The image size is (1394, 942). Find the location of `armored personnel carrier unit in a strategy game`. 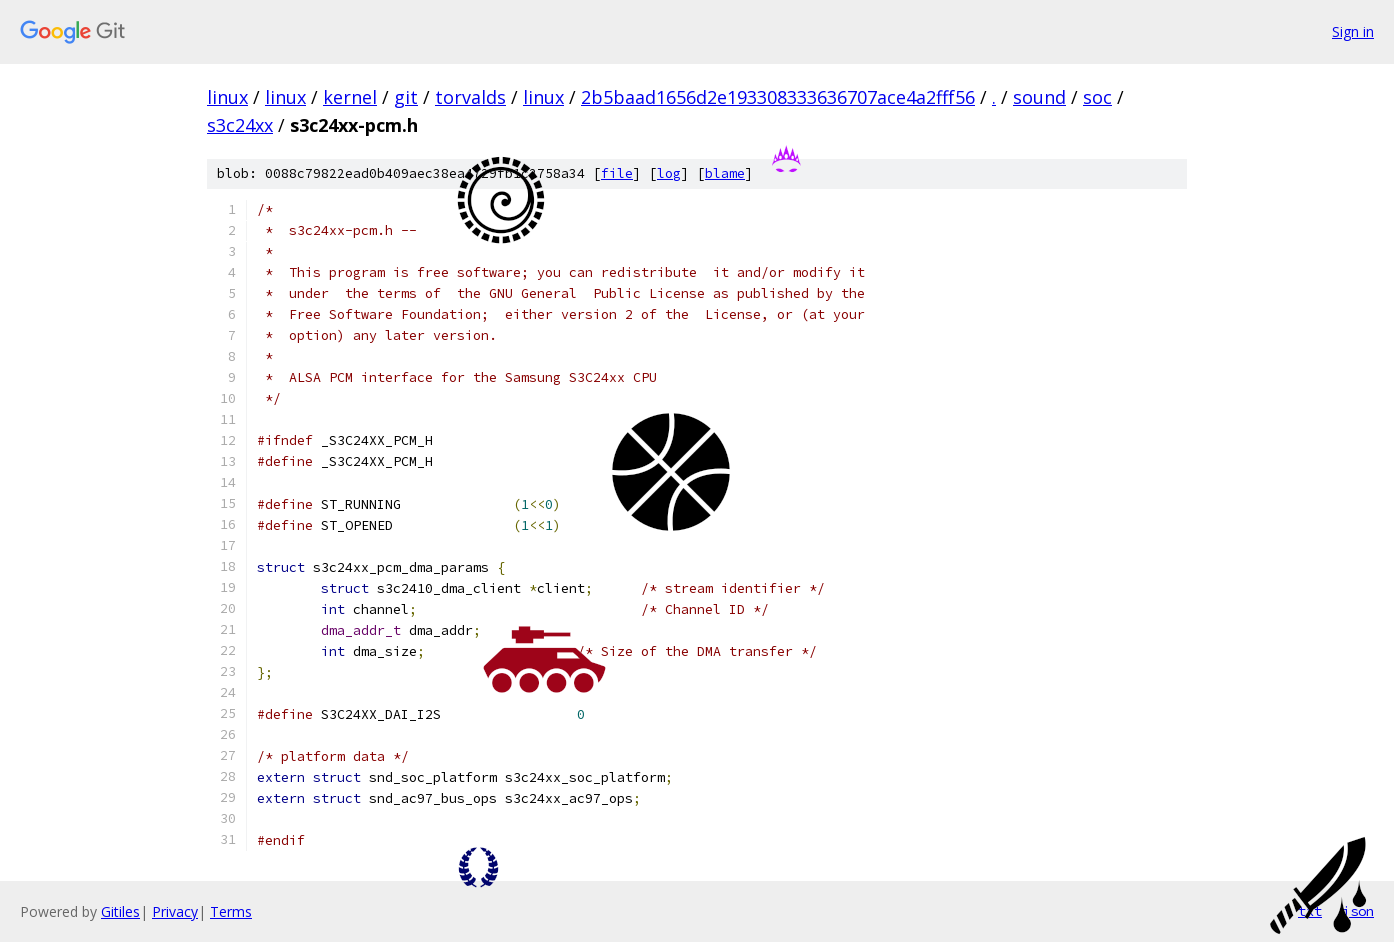

armored personnel carrier unit in a strategy game is located at coordinates (544, 659).